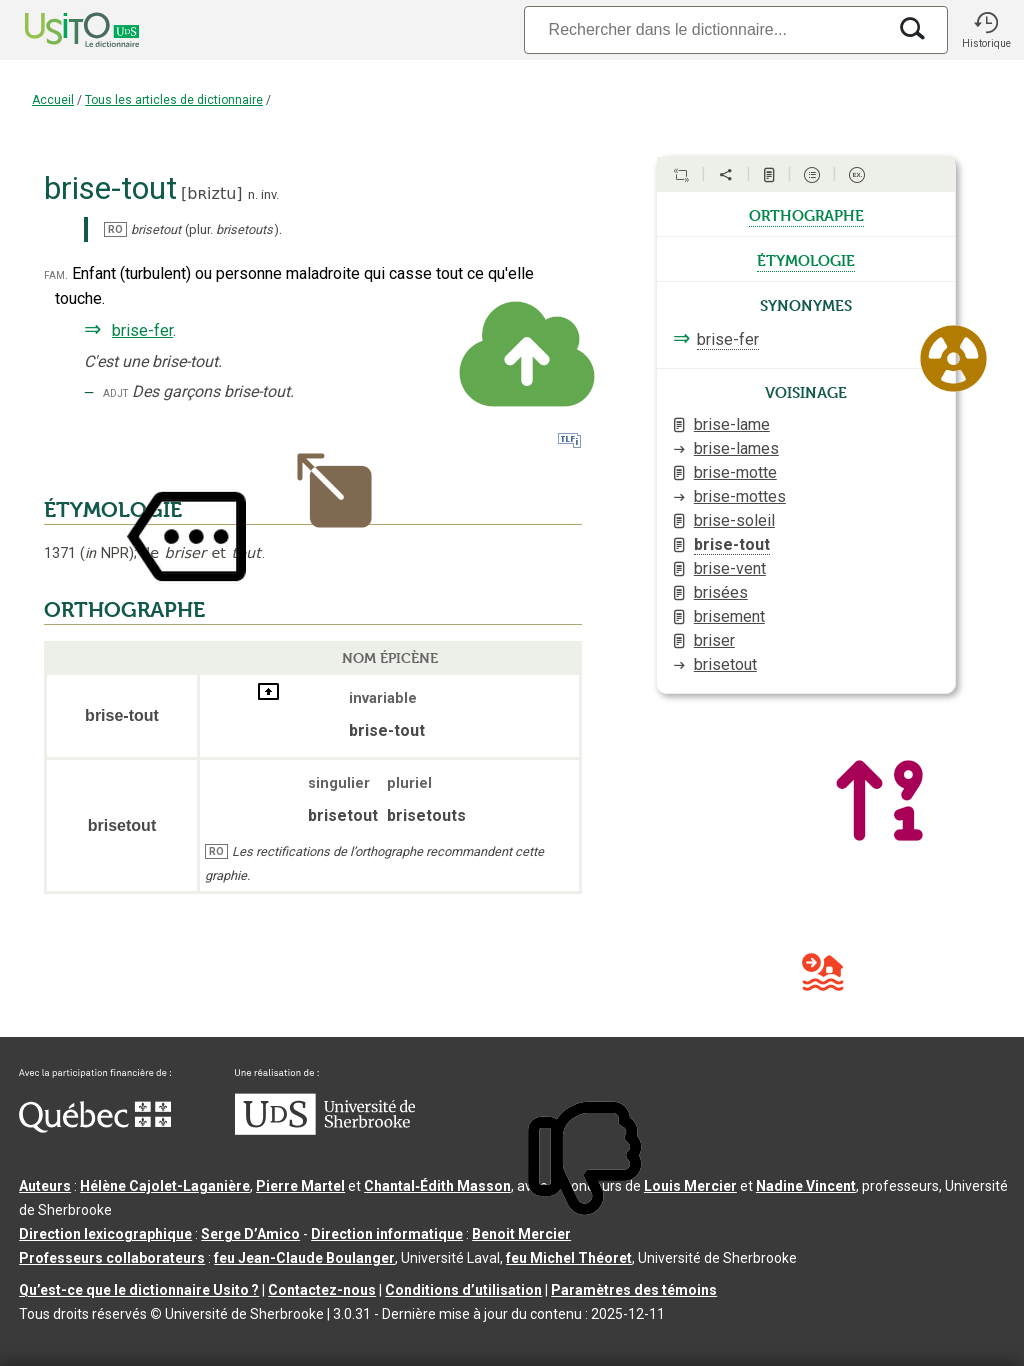 The height and width of the screenshot is (1366, 1024). What do you see at coordinates (268, 691) in the screenshot?
I see `present to all participants` at bounding box center [268, 691].